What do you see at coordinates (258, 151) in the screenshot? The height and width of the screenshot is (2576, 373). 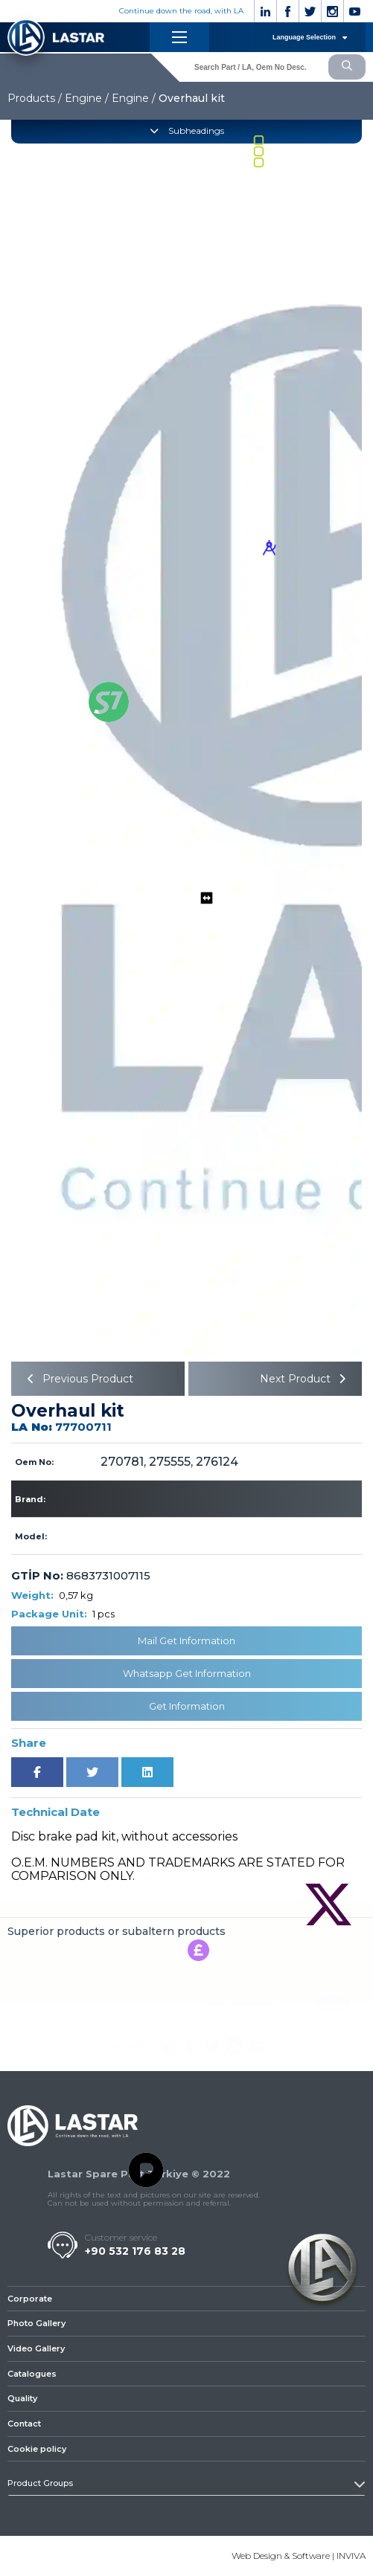 I see `blackmagic design company logo` at bounding box center [258, 151].